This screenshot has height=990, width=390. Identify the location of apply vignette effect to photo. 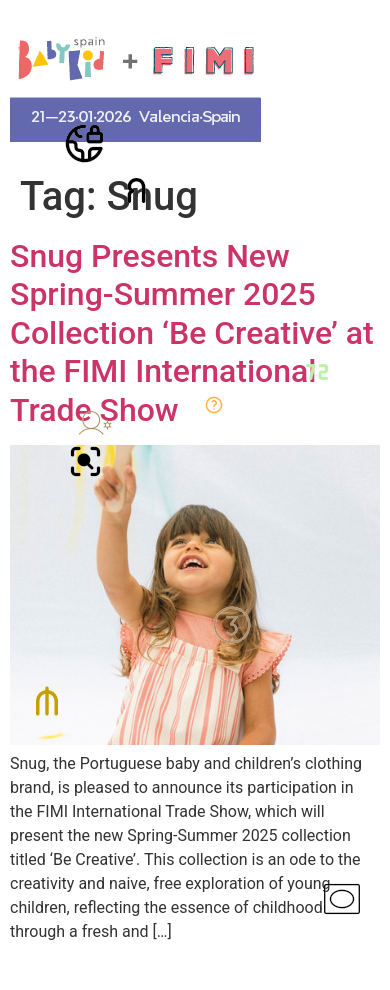
(342, 899).